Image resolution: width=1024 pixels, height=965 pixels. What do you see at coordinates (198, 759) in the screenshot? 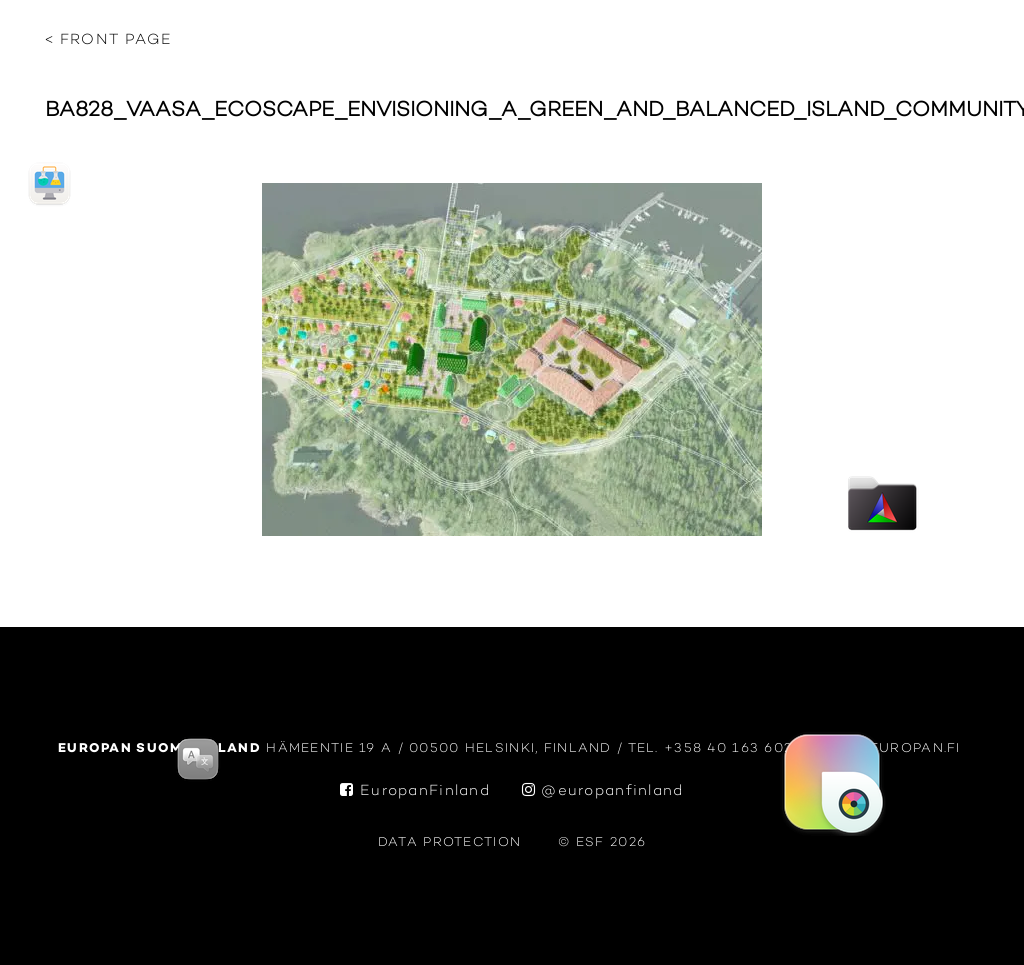
I see `open the translate app` at bounding box center [198, 759].